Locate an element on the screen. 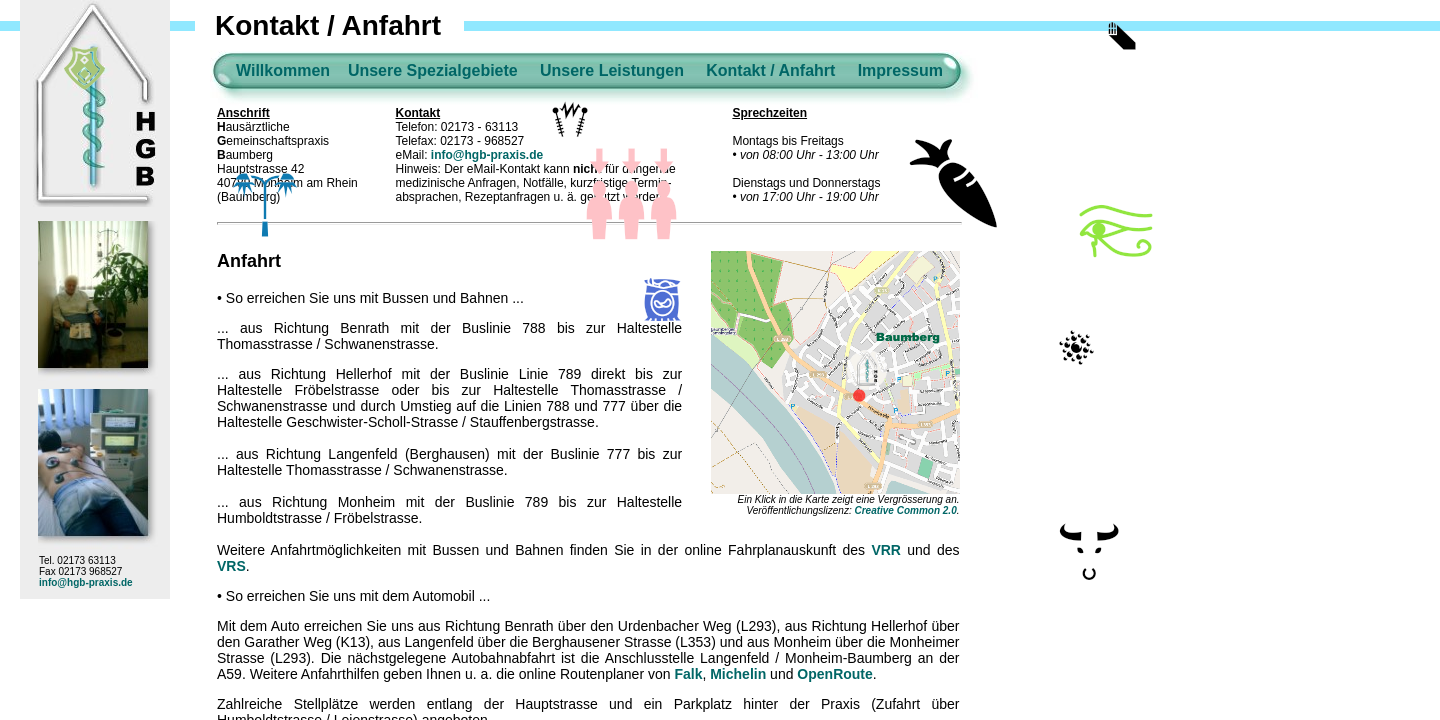 This screenshot has height=720, width=1440. indicates electrical discharge or power surge is located at coordinates (570, 119).